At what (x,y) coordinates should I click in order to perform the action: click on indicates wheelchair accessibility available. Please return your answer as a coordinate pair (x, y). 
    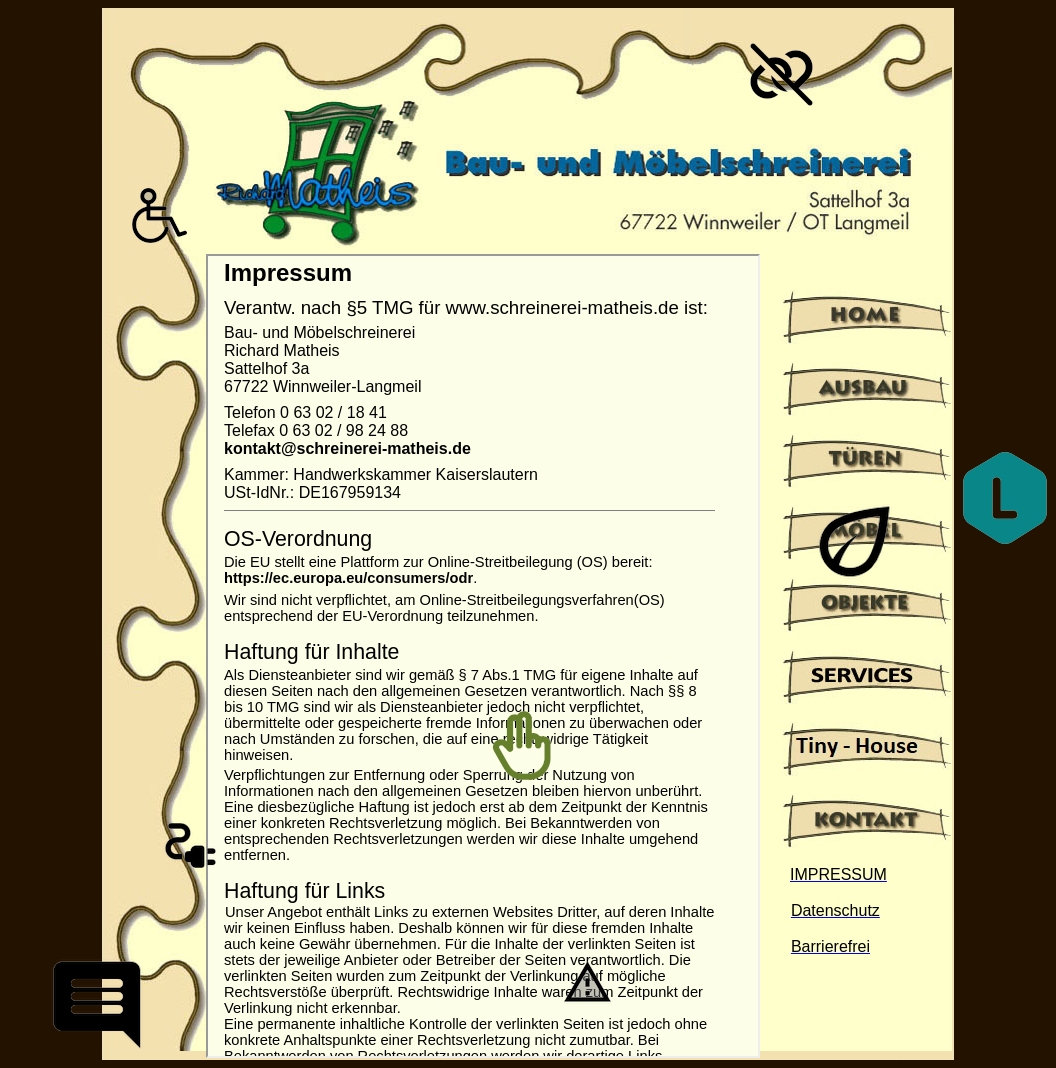
    Looking at the image, I should click on (154, 216).